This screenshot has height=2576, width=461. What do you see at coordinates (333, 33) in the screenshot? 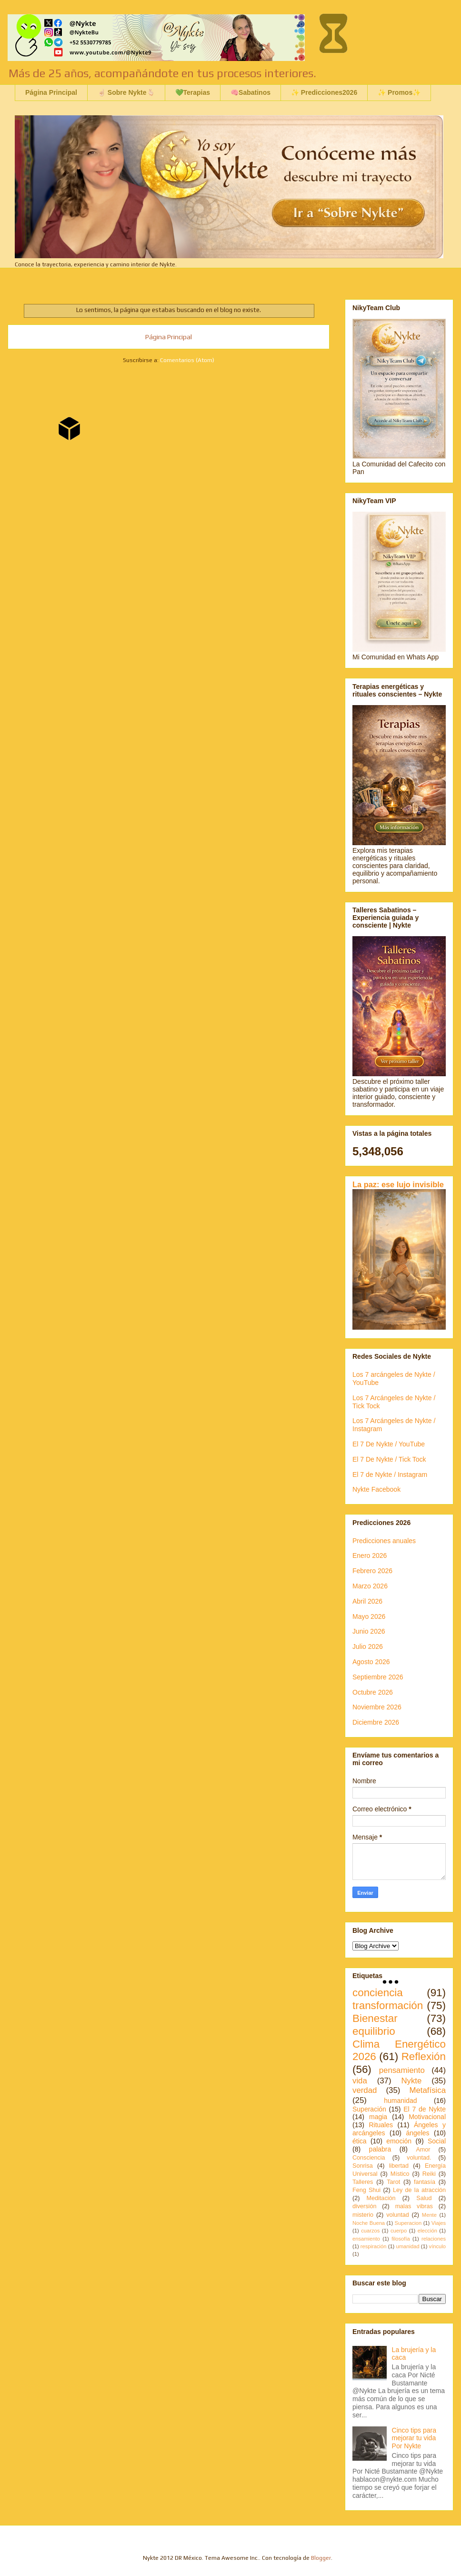
I see `indicates loading or processing in progress` at bounding box center [333, 33].